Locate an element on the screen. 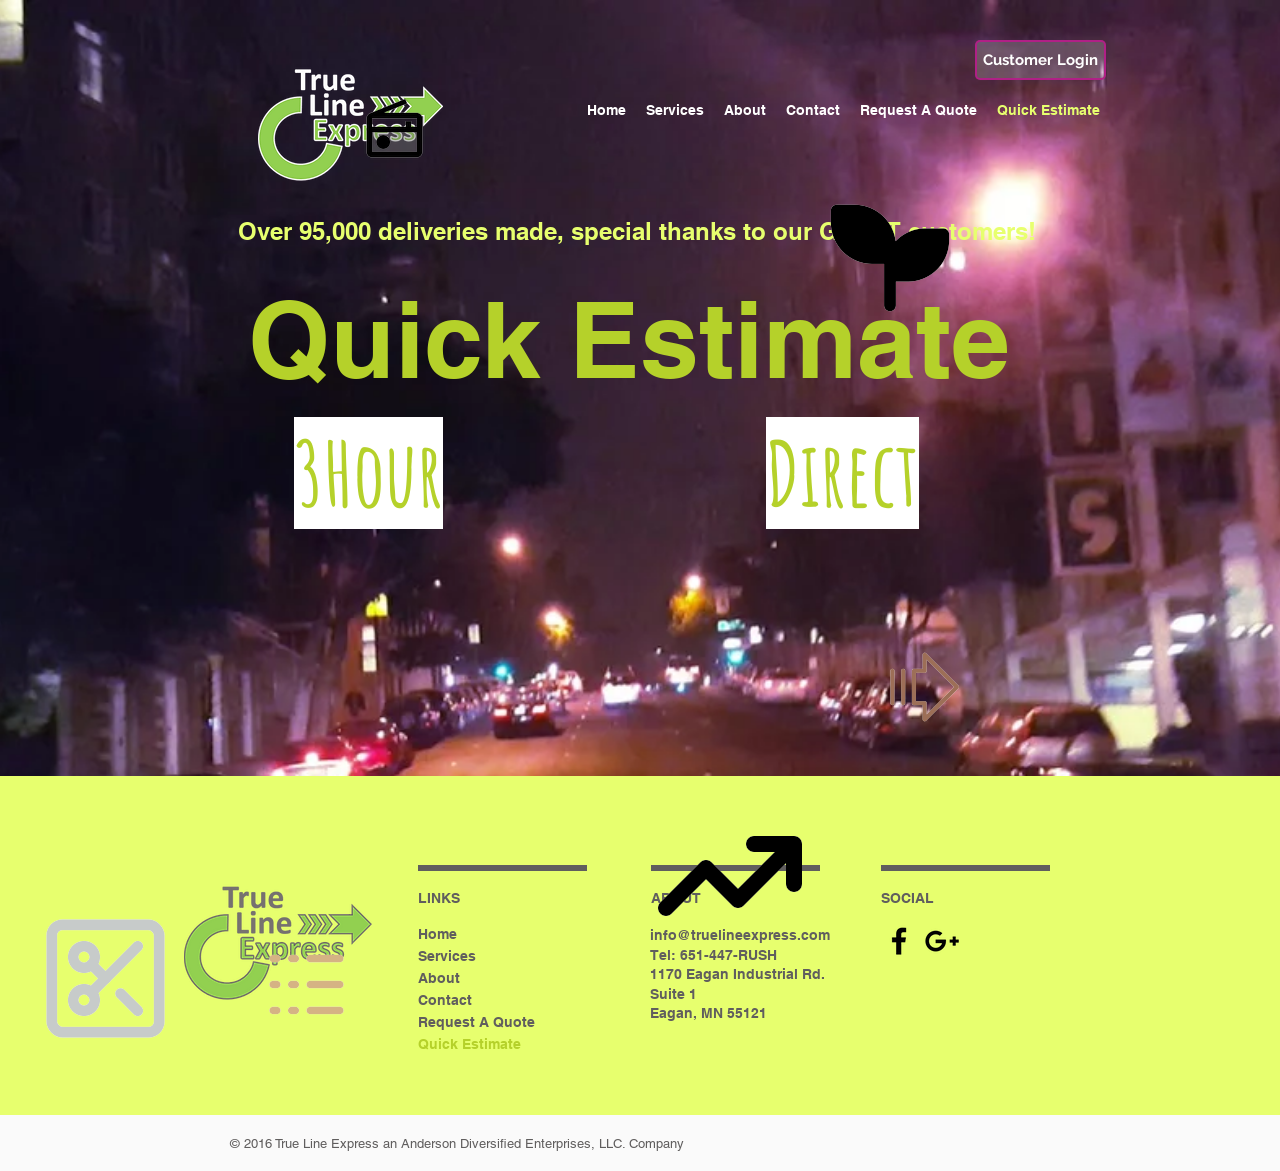  access radio or audio streaming is located at coordinates (394, 129).